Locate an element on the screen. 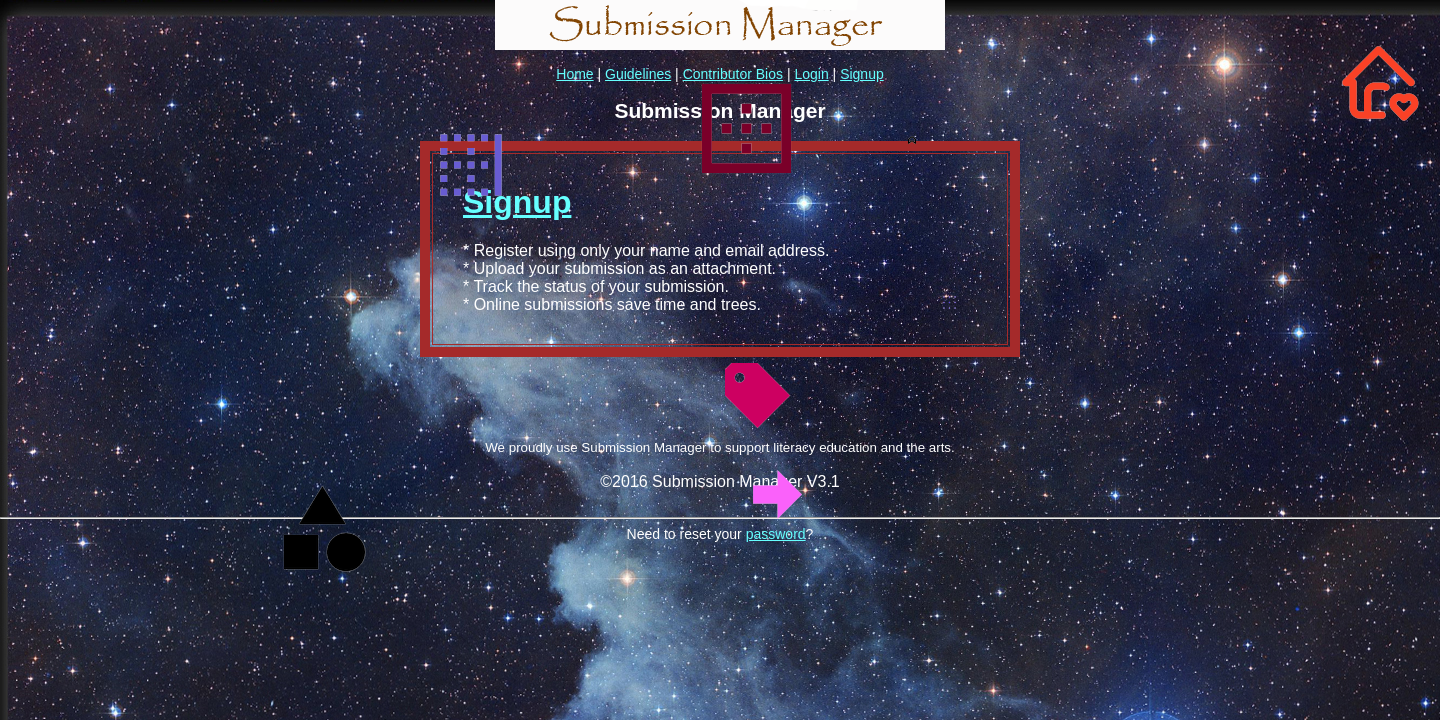  move item up in a list is located at coordinates (912, 140).